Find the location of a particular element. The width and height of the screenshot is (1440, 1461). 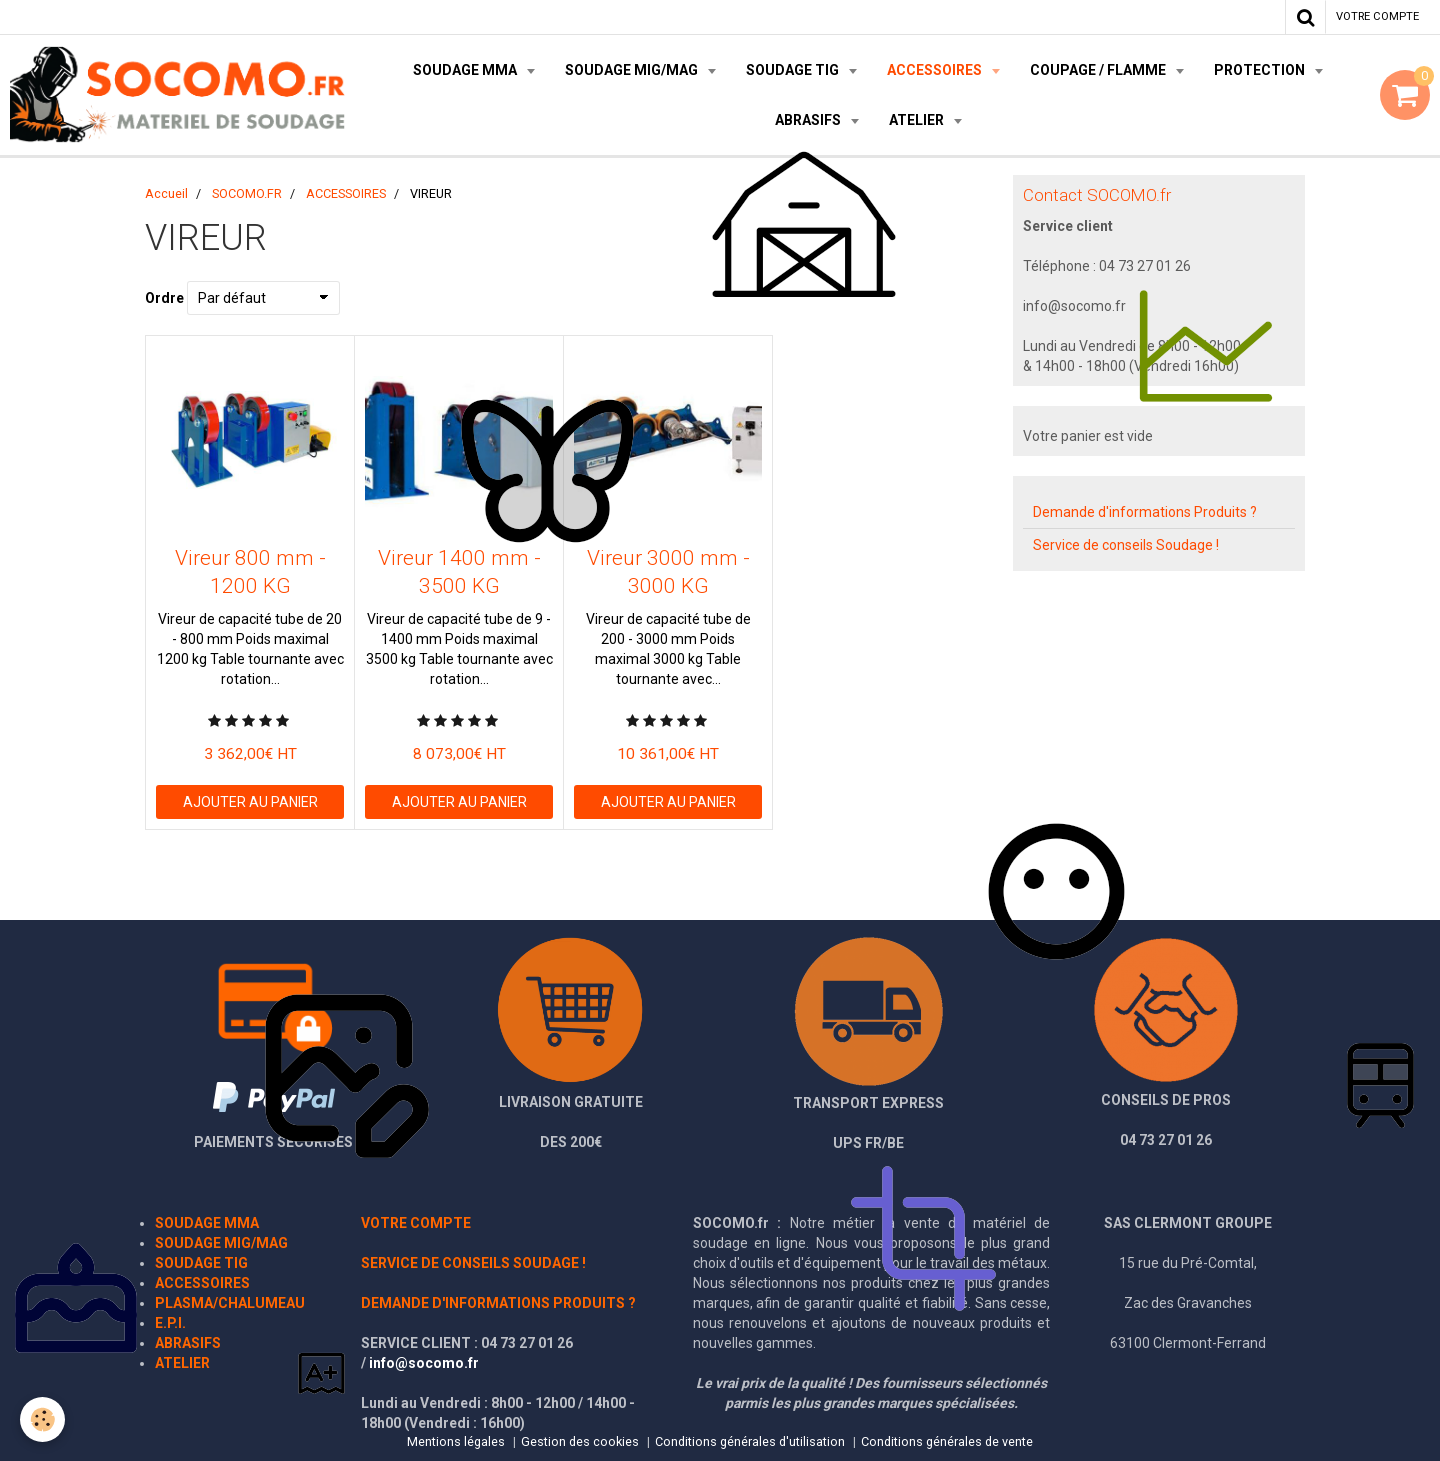

indicates a transformation or metamorphosis feature is located at coordinates (547, 467).